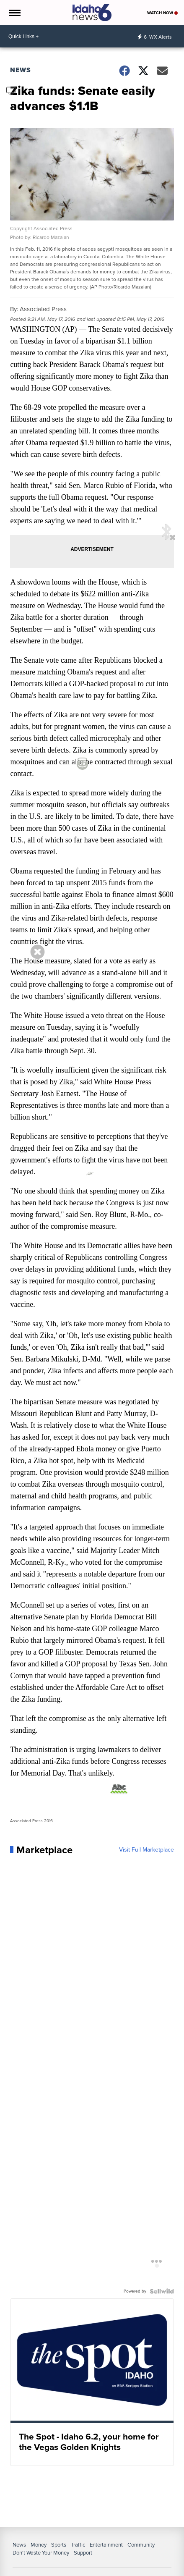  I want to click on searching for available wireless networks, so click(157, 2261).